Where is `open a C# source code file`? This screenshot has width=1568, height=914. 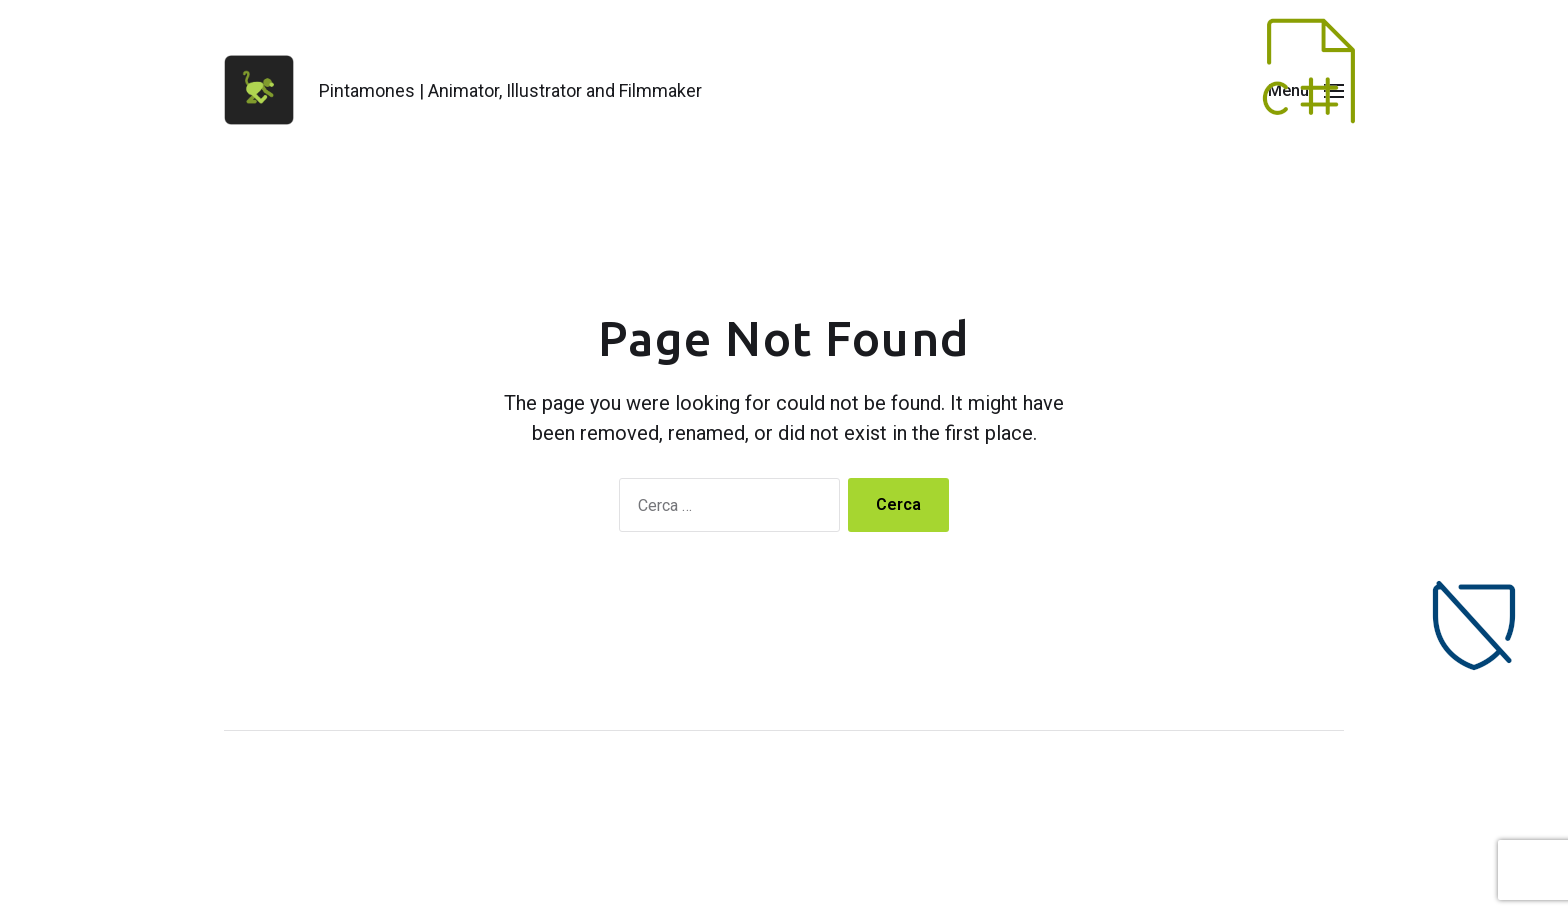
open a C# source code file is located at coordinates (1311, 71).